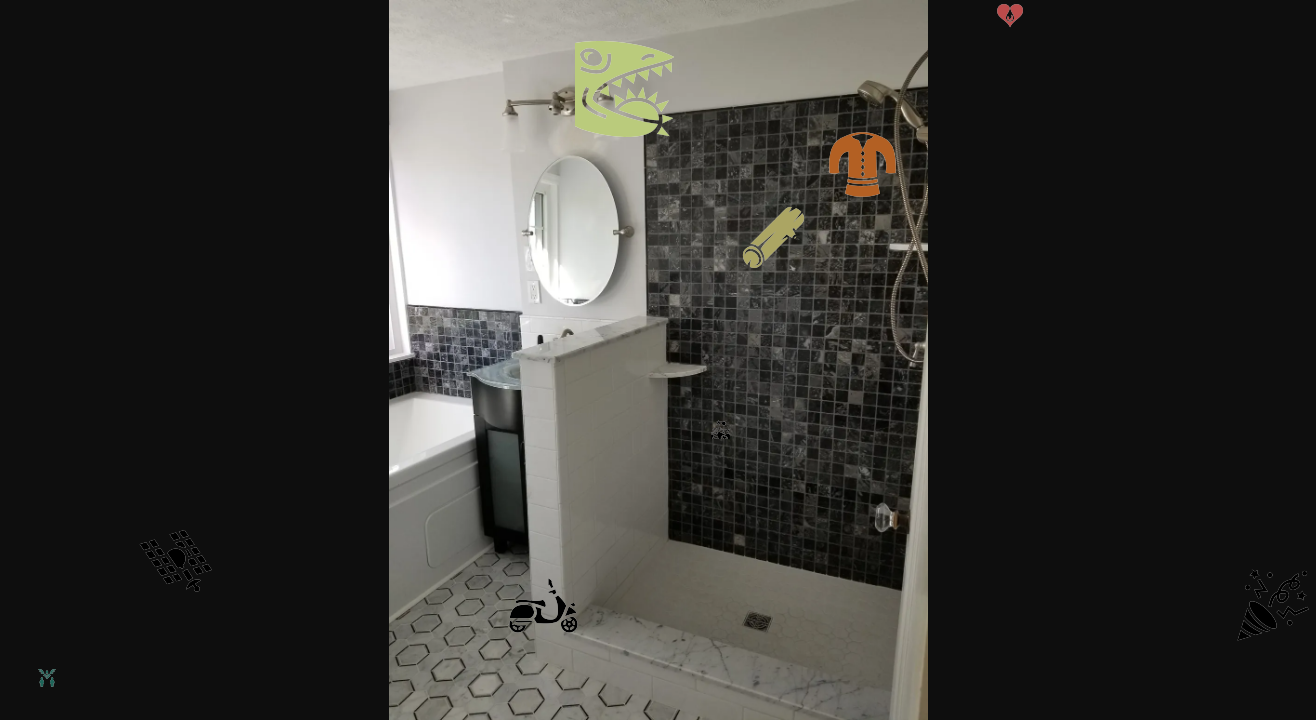 This screenshot has height=720, width=1316. Describe the element at coordinates (1010, 15) in the screenshot. I see `donate blood or health resource` at that location.